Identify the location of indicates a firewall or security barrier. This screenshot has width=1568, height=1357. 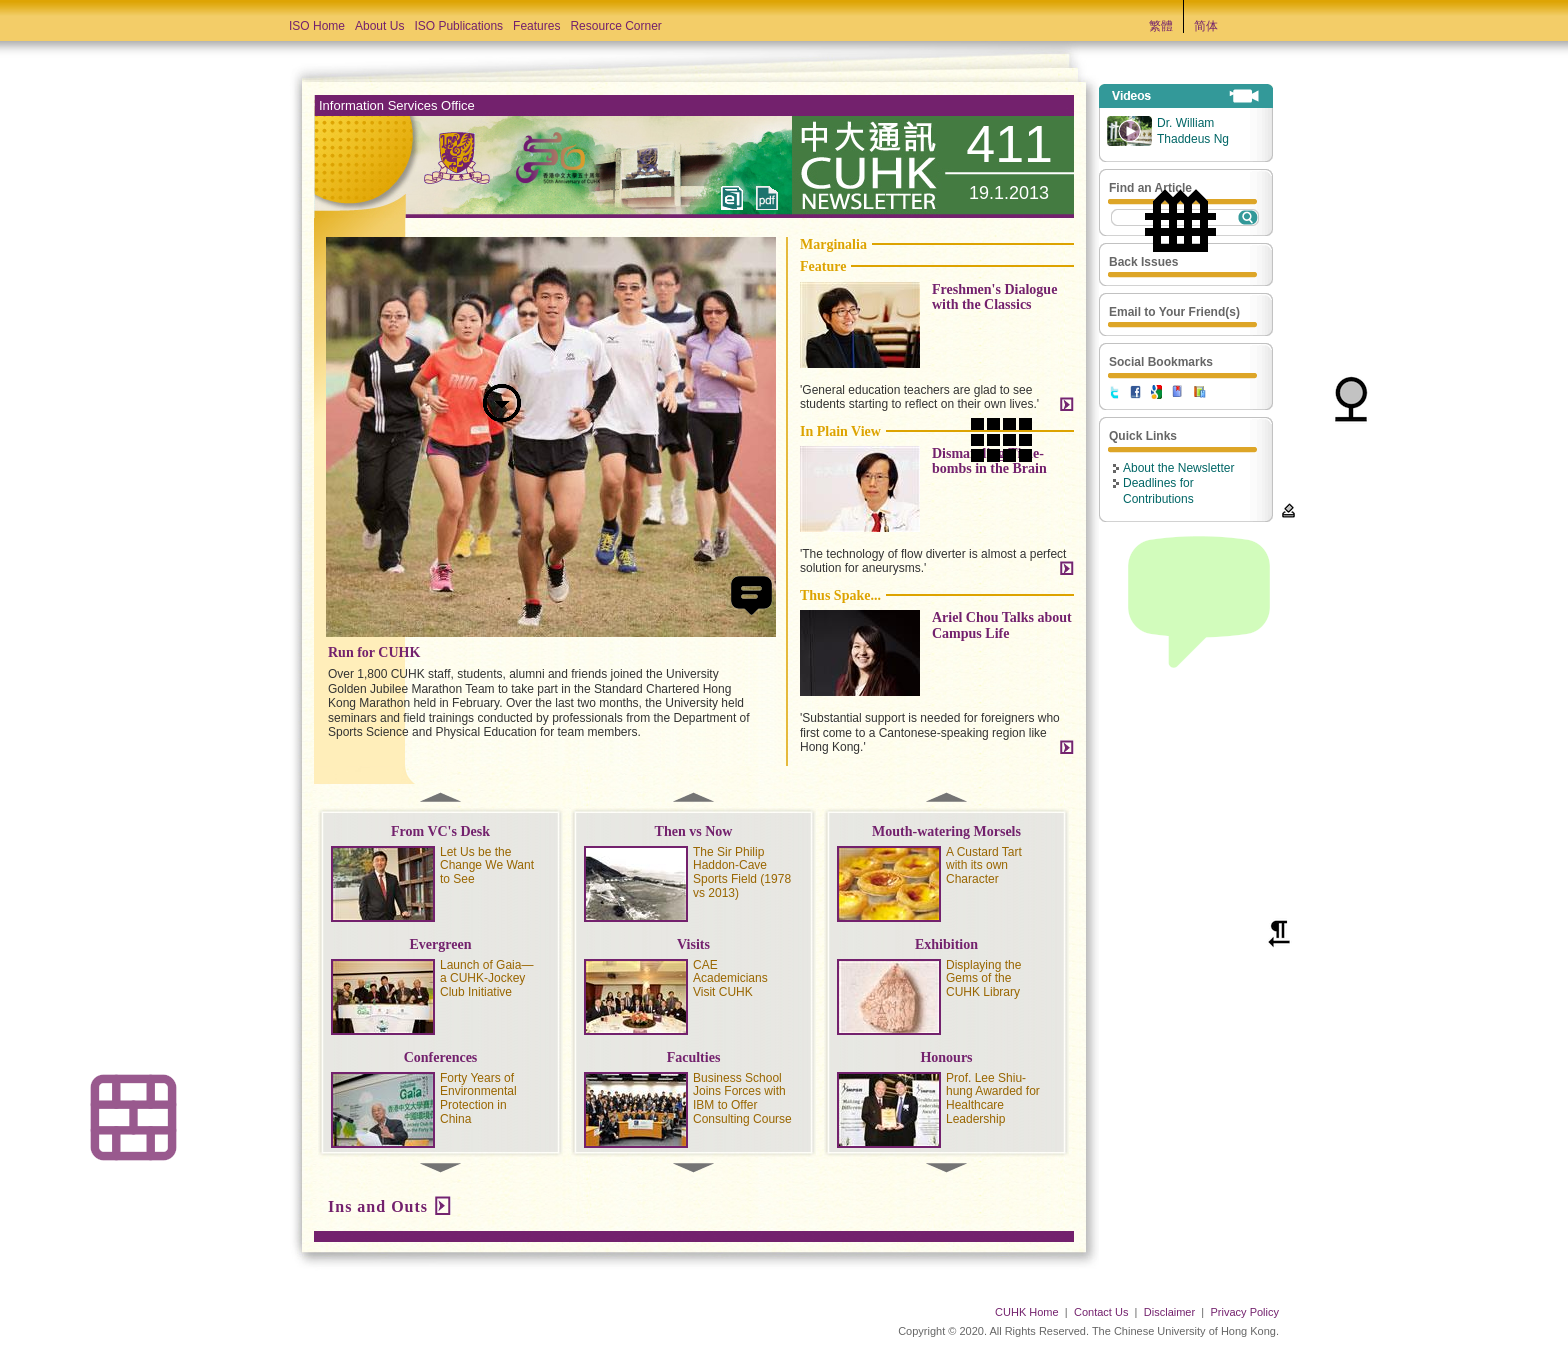
(133, 1117).